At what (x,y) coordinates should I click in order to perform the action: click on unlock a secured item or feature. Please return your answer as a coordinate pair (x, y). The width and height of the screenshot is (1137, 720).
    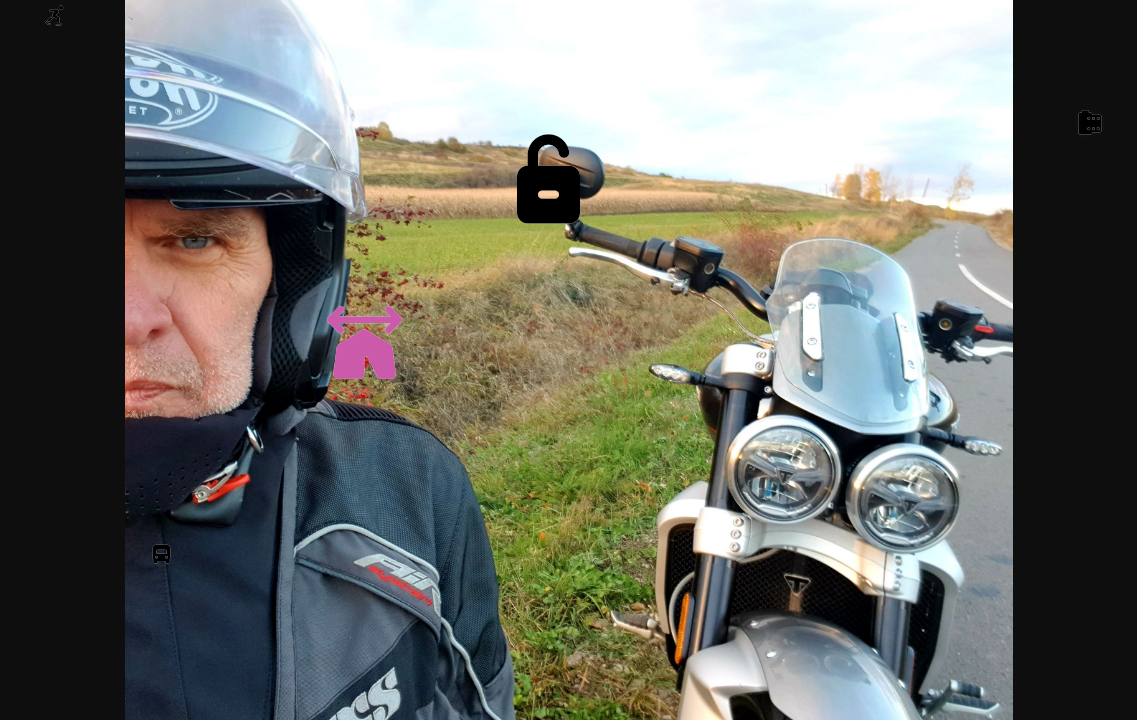
    Looking at the image, I should click on (548, 181).